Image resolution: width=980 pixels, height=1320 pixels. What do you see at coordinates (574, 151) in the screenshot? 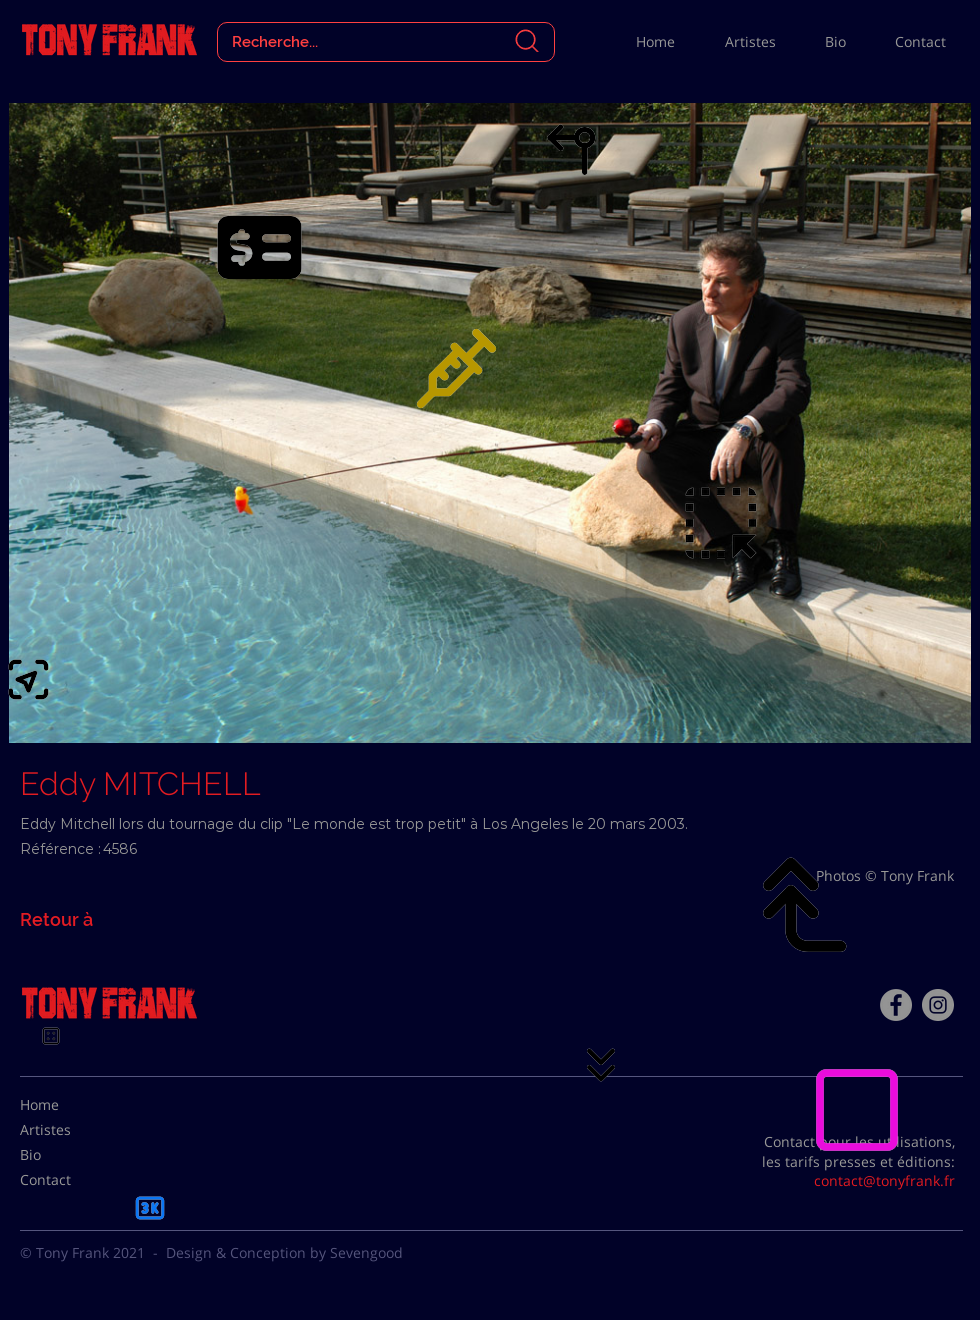
I see `take the left exit at the roundabout` at bounding box center [574, 151].